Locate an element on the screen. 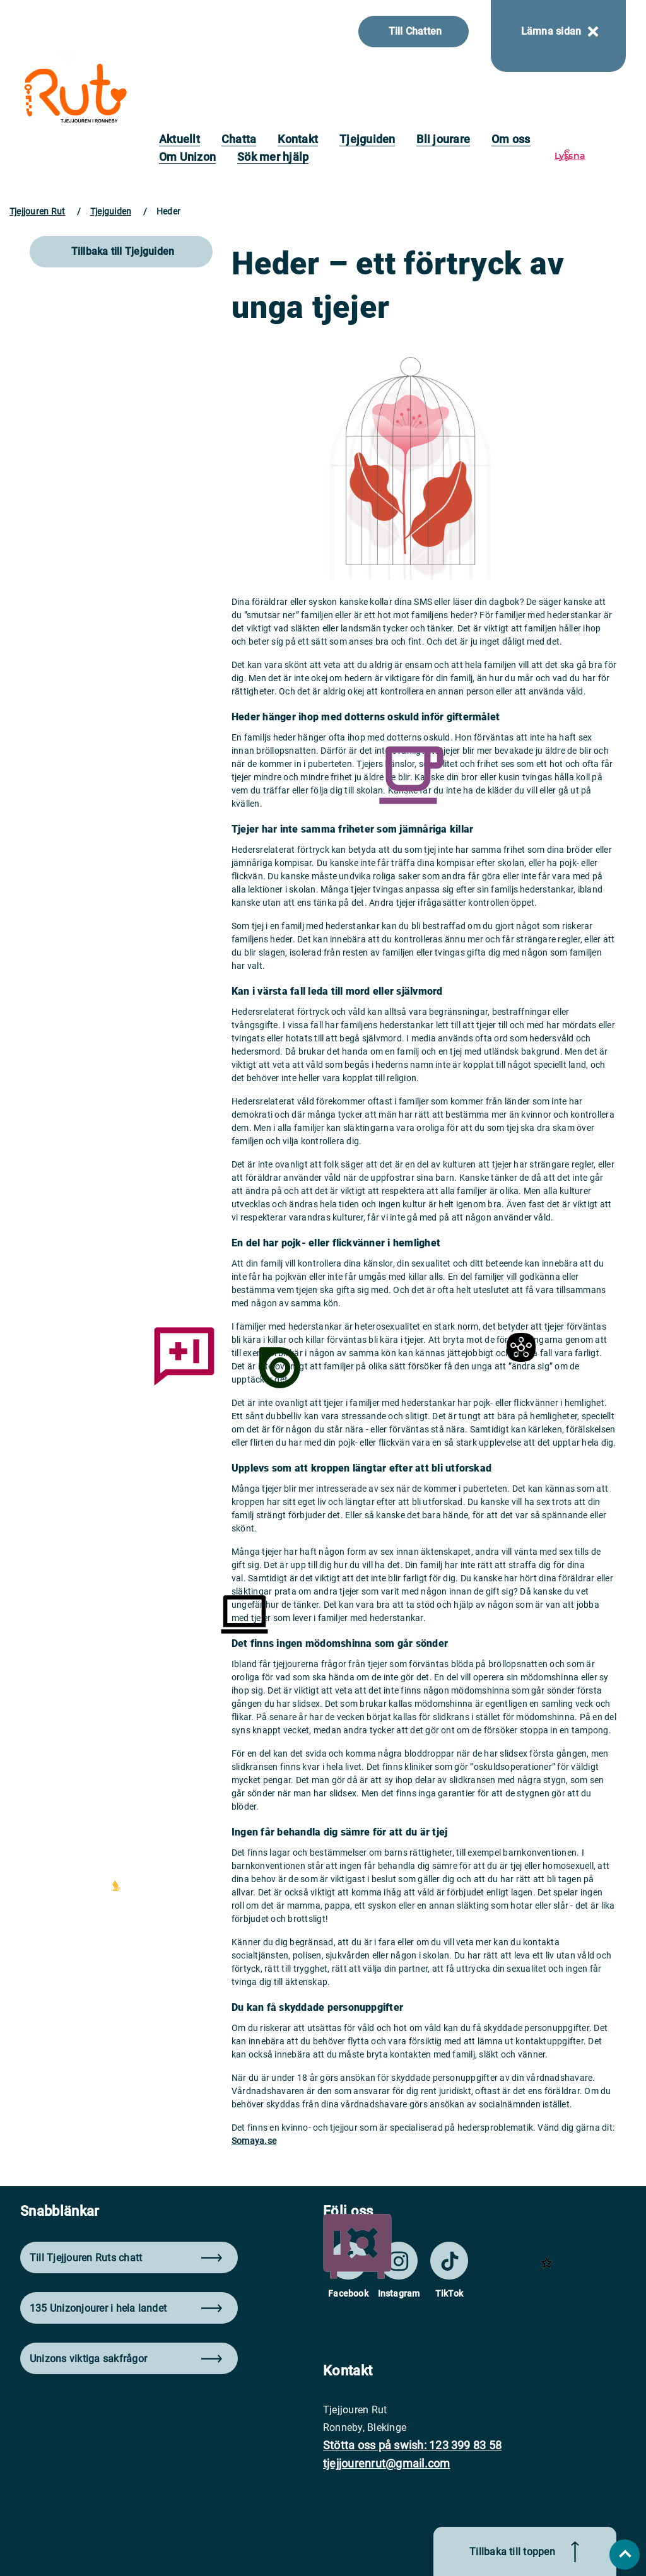 The image size is (646, 2576). Singapore Airlines app or website is located at coordinates (116, 1885).